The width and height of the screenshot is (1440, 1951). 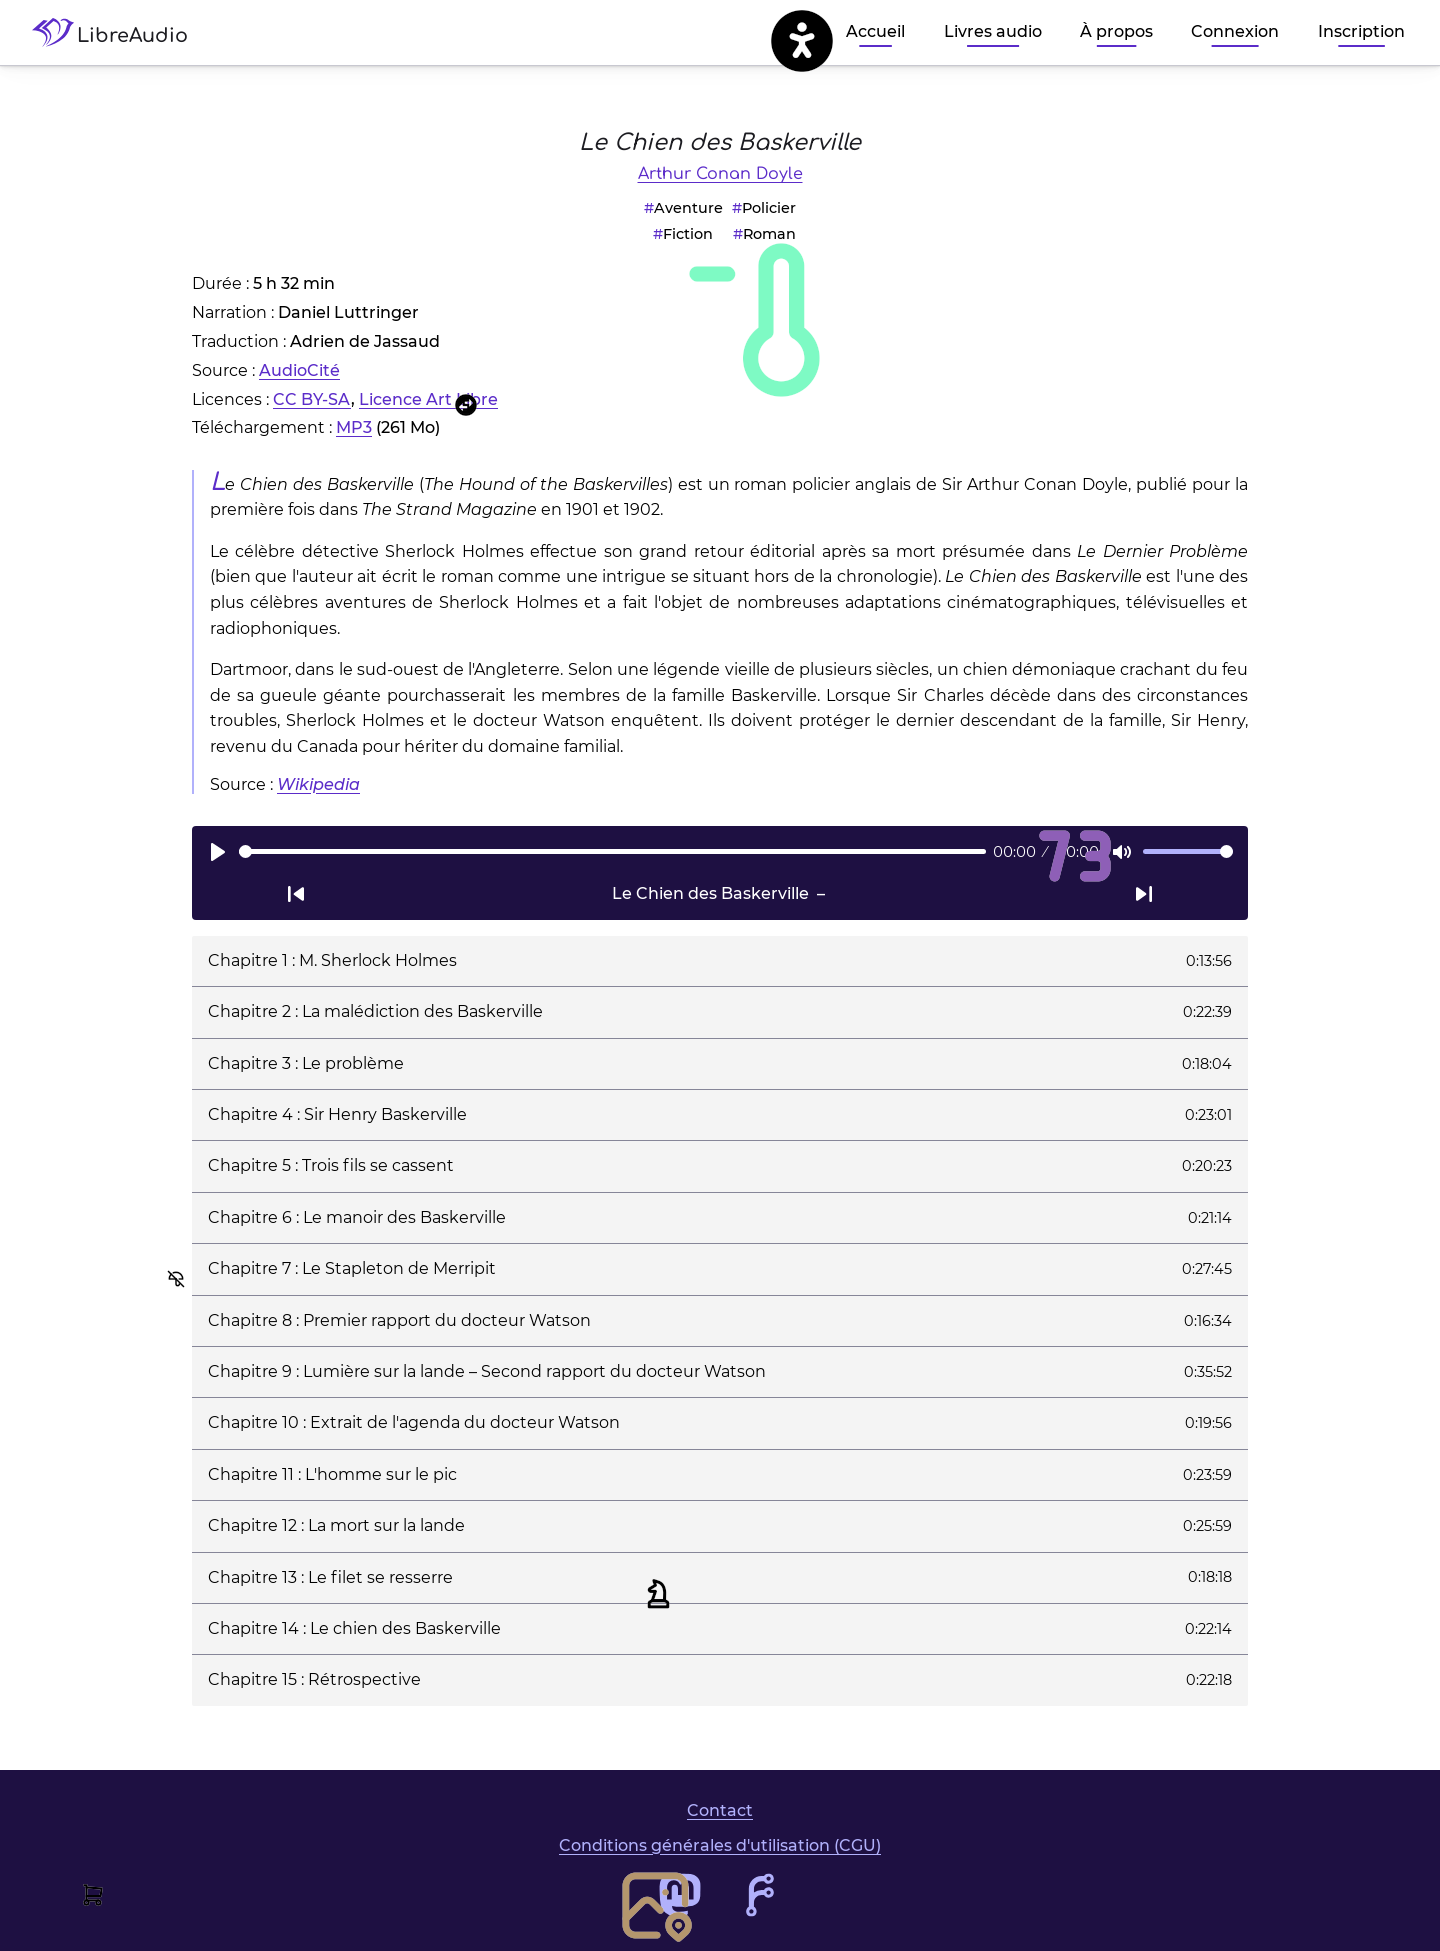 I want to click on view your shopping cart, so click(x=93, y=1895).